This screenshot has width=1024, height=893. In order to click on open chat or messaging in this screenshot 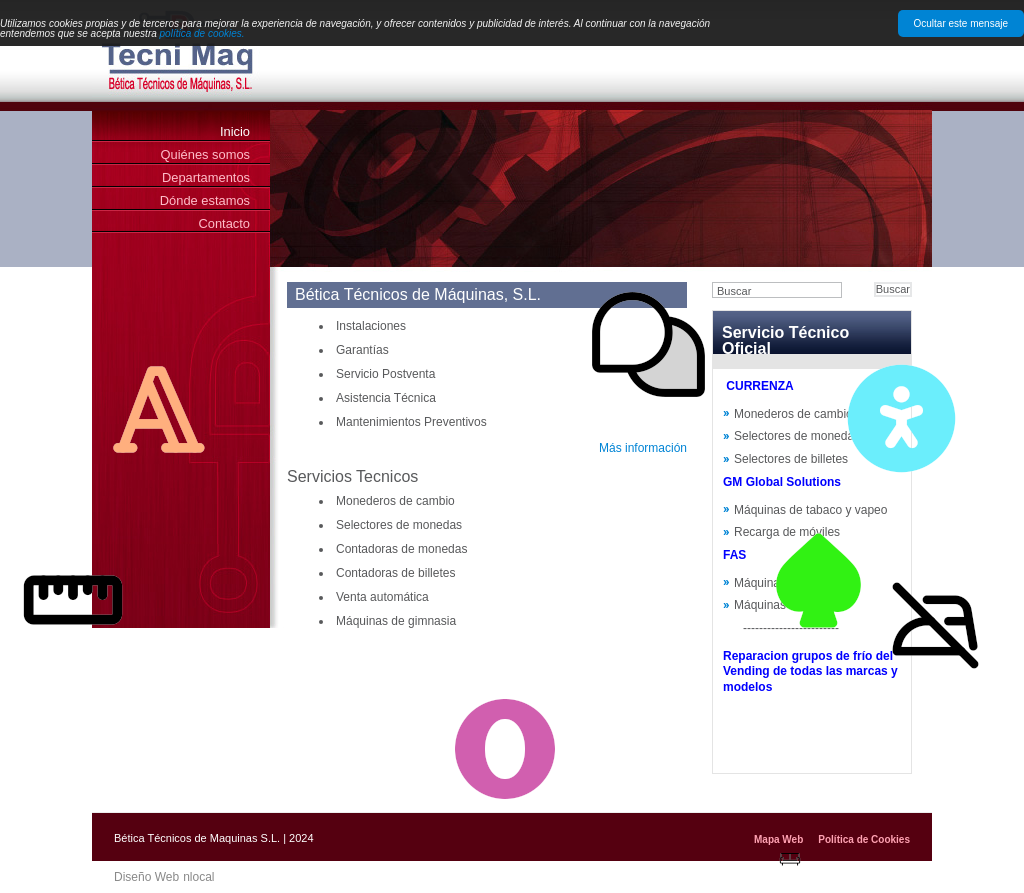, I will do `click(648, 344)`.